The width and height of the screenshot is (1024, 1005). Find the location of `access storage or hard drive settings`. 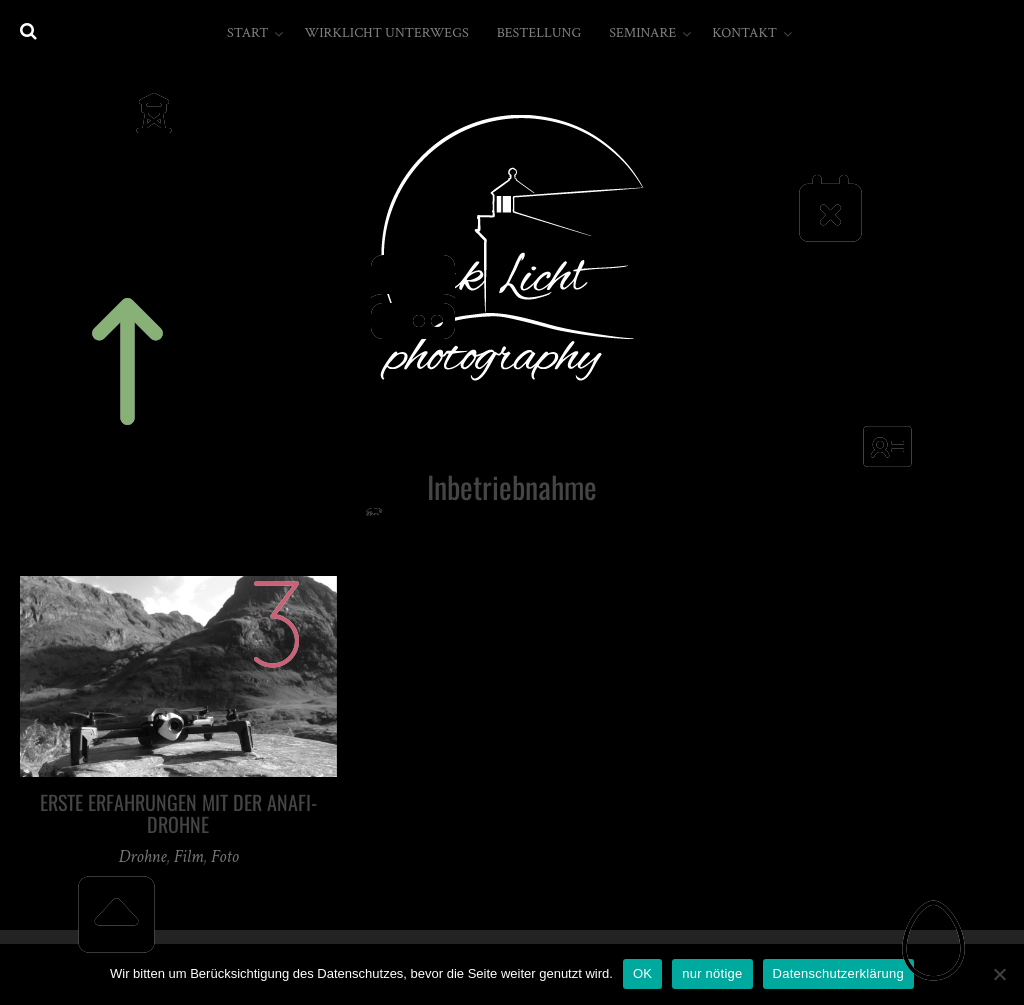

access storage or hard drive settings is located at coordinates (413, 297).